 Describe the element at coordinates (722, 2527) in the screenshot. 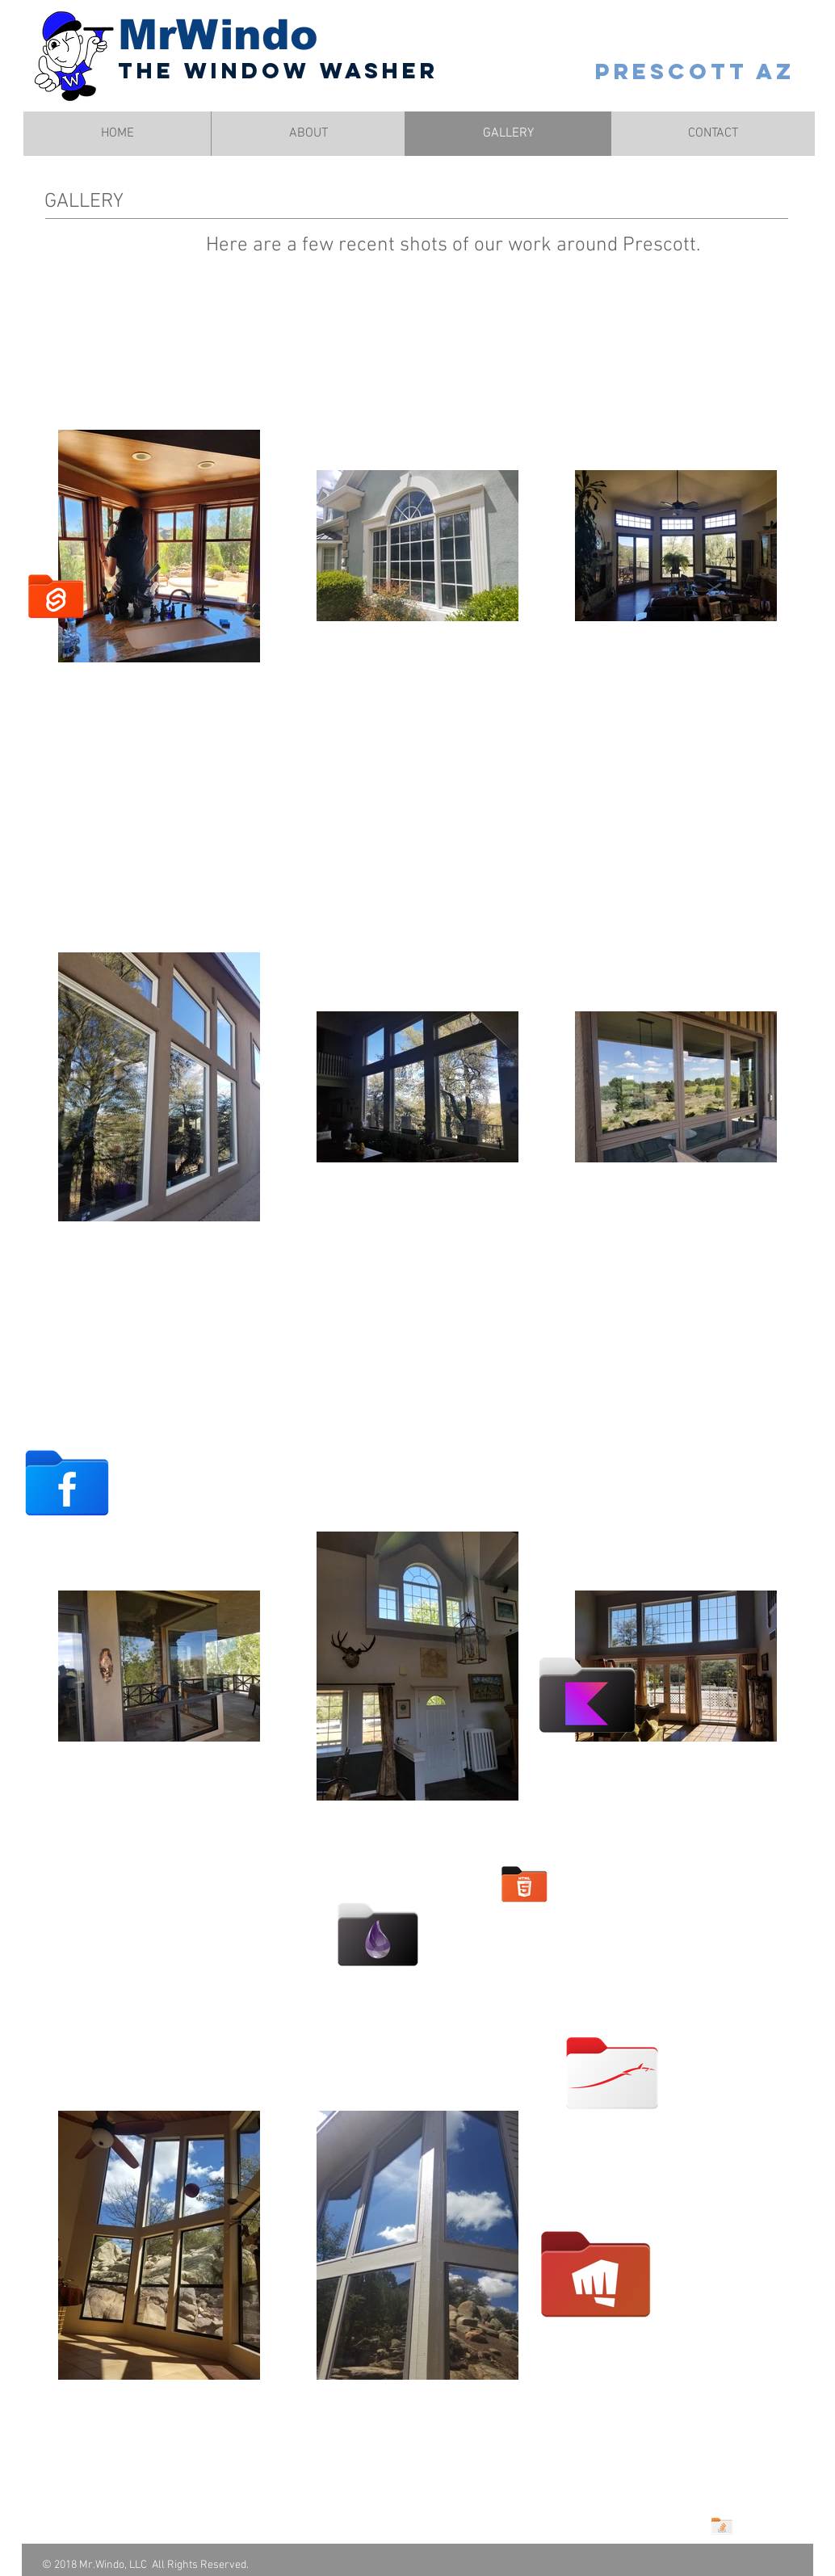

I see `open folder containing stack overflow resources` at that location.